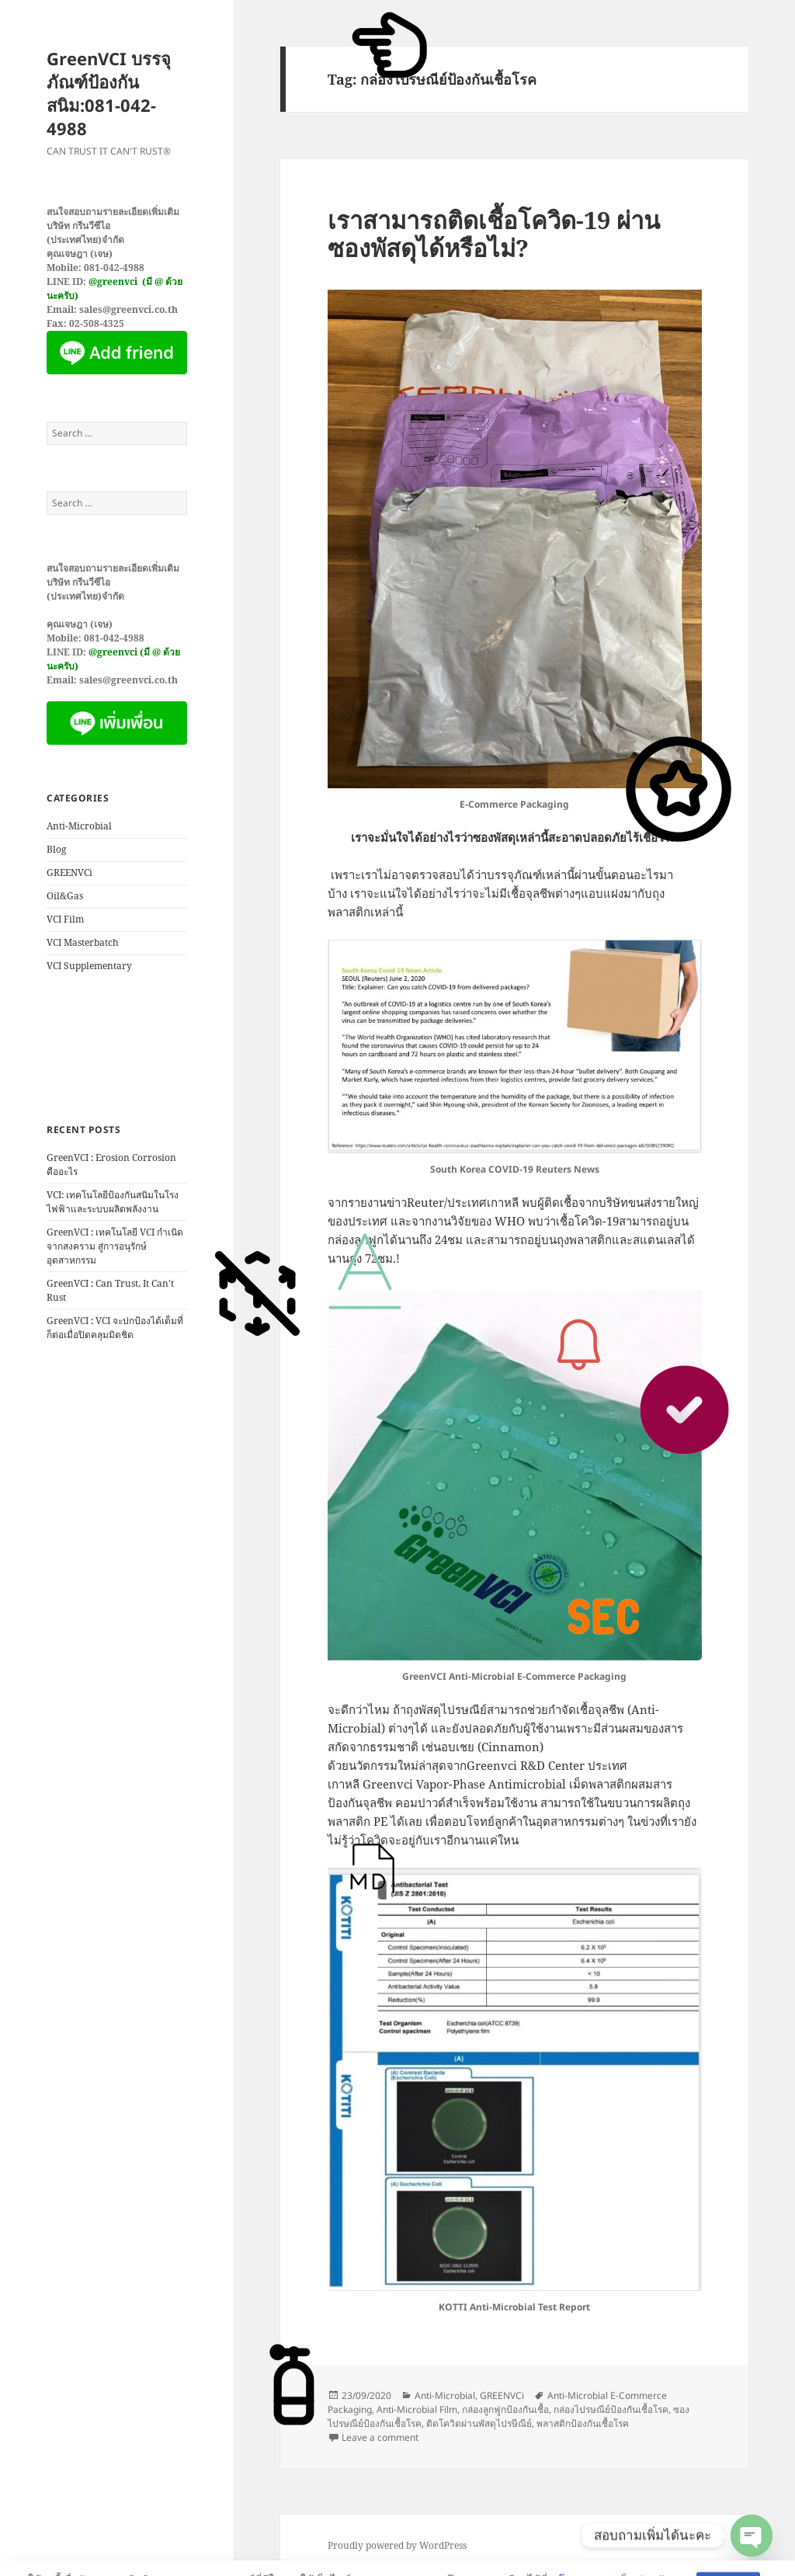  Describe the element at coordinates (603, 1616) in the screenshot. I see `secant function in a math or calculator app` at that location.